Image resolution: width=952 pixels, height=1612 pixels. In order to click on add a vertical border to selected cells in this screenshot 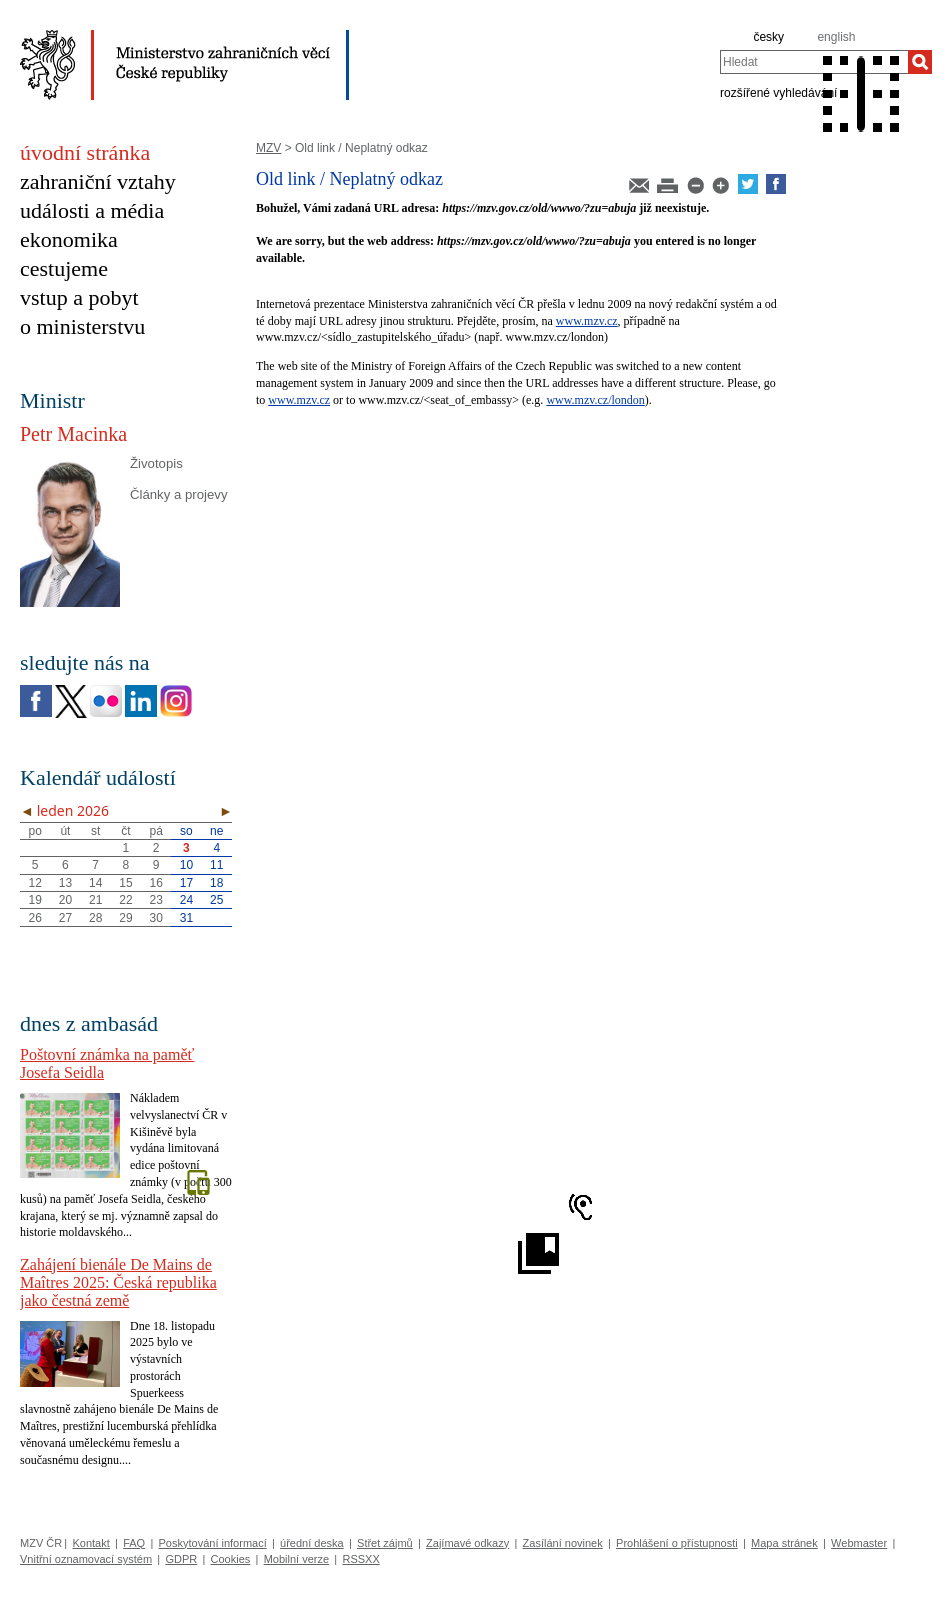, I will do `click(861, 94)`.